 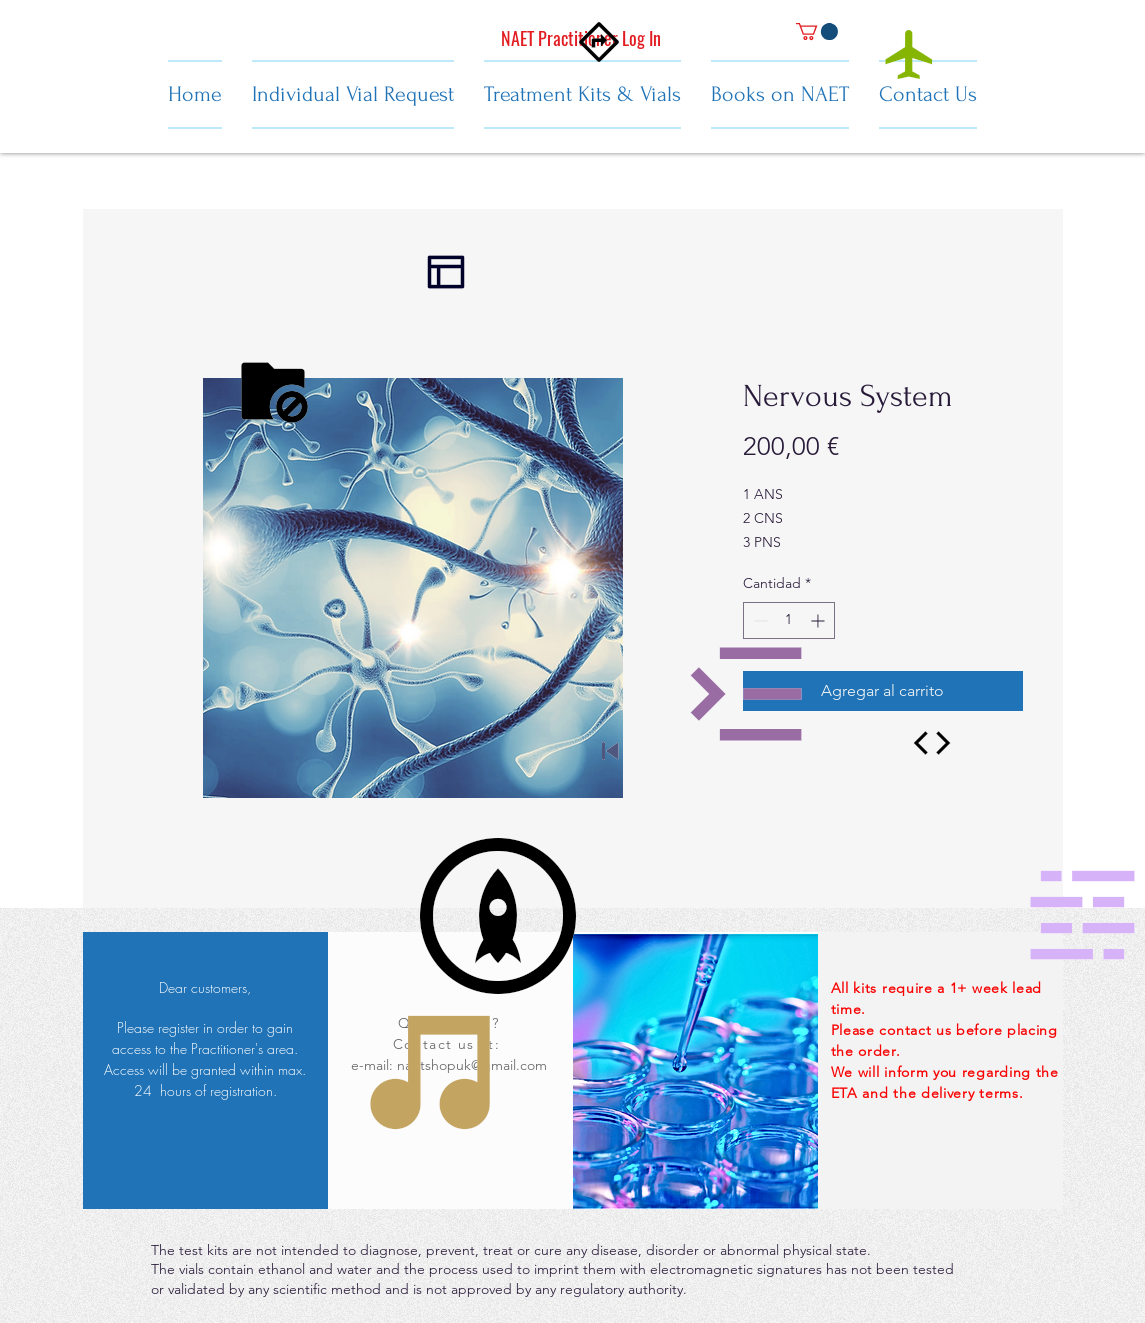 What do you see at coordinates (907, 54) in the screenshot?
I see `enable airplane mode` at bounding box center [907, 54].